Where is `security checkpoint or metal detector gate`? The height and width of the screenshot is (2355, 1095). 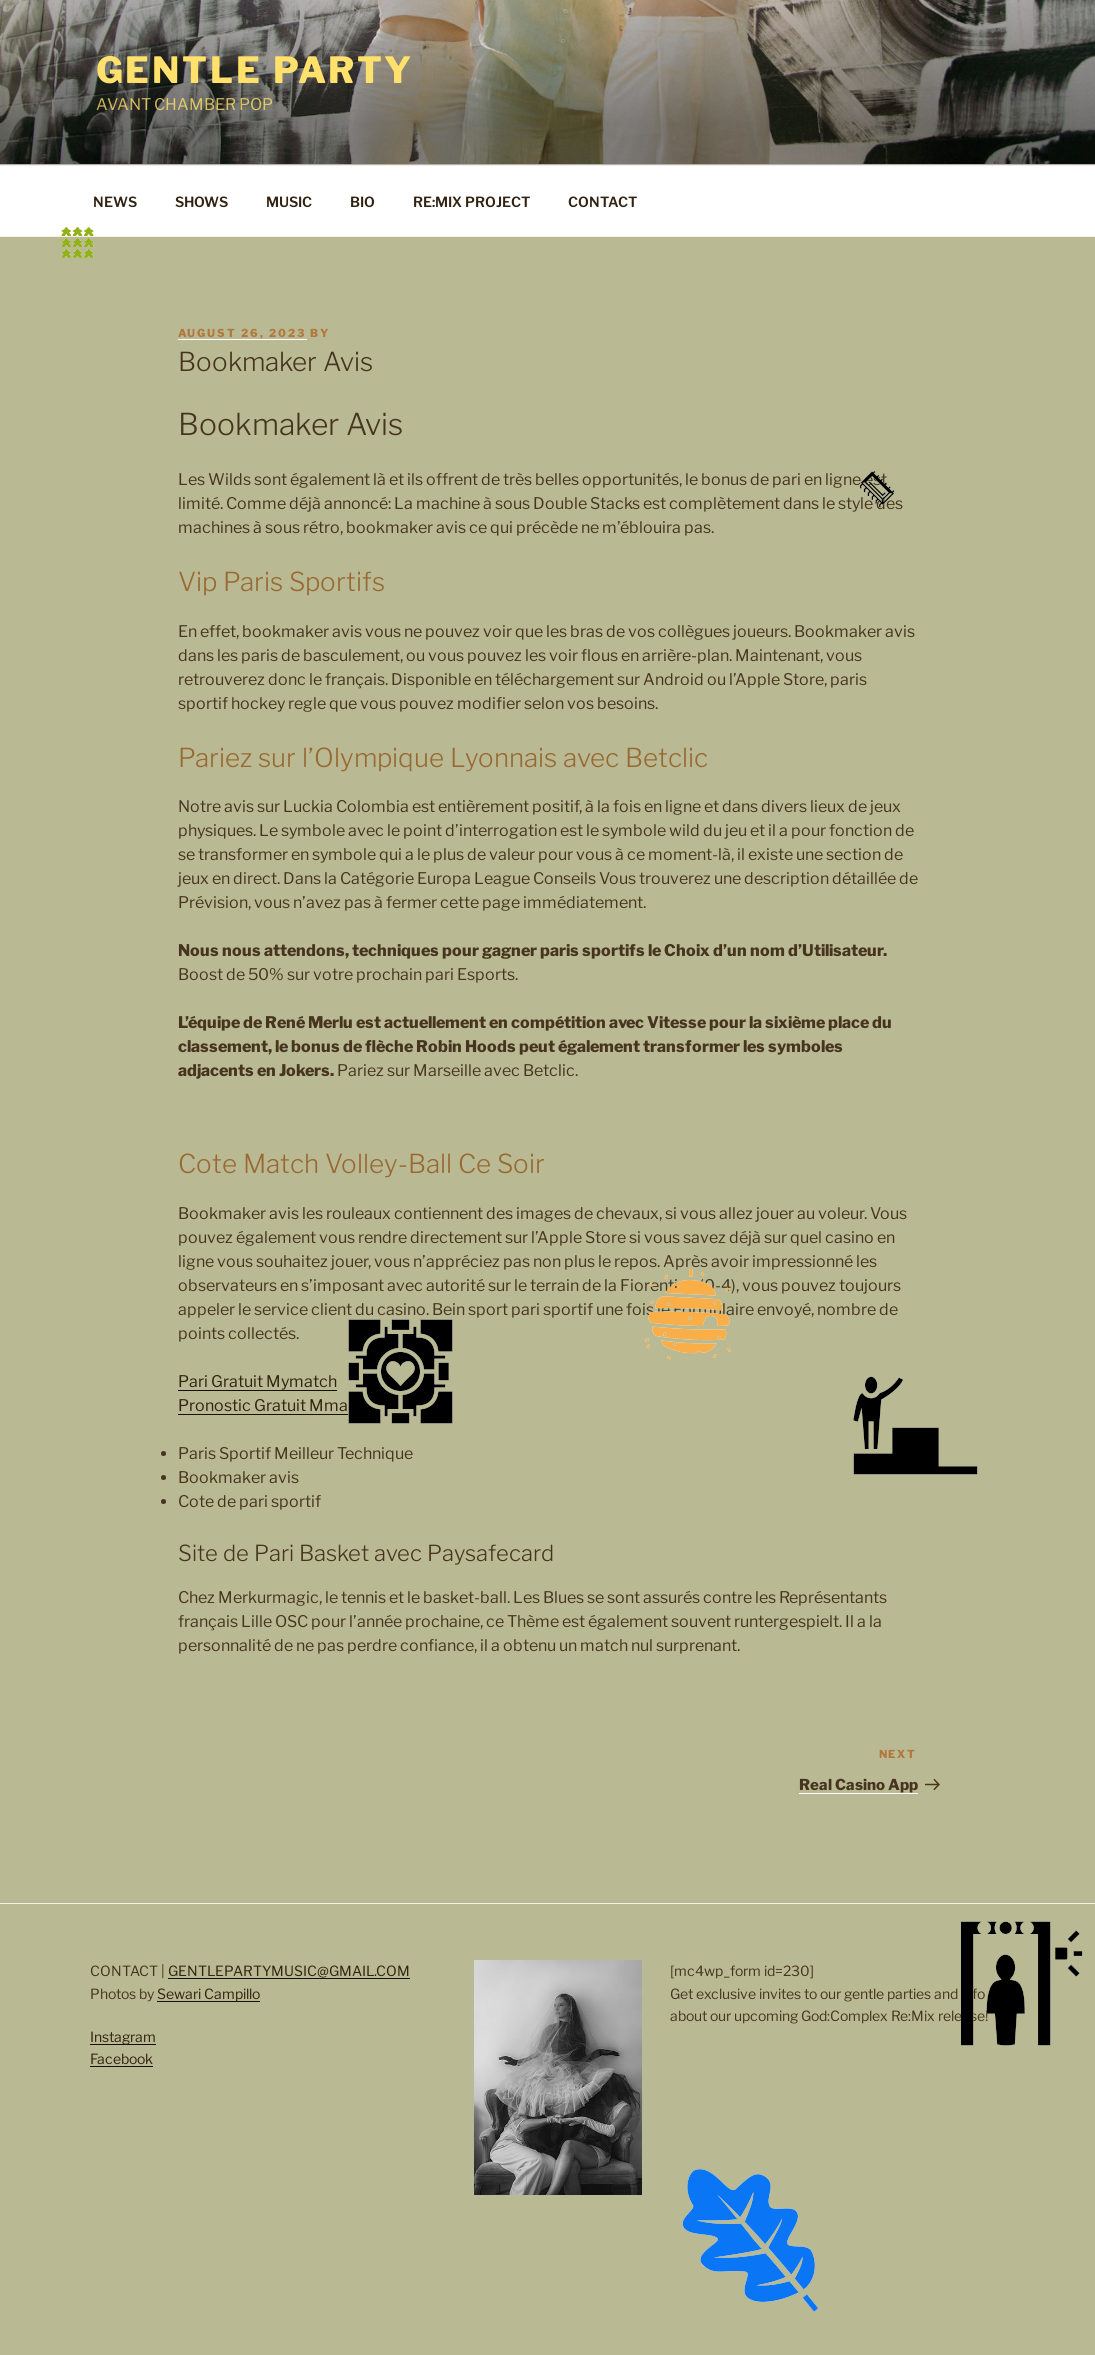 security checkpoint or metal detector gate is located at coordinates (1018, 1983).